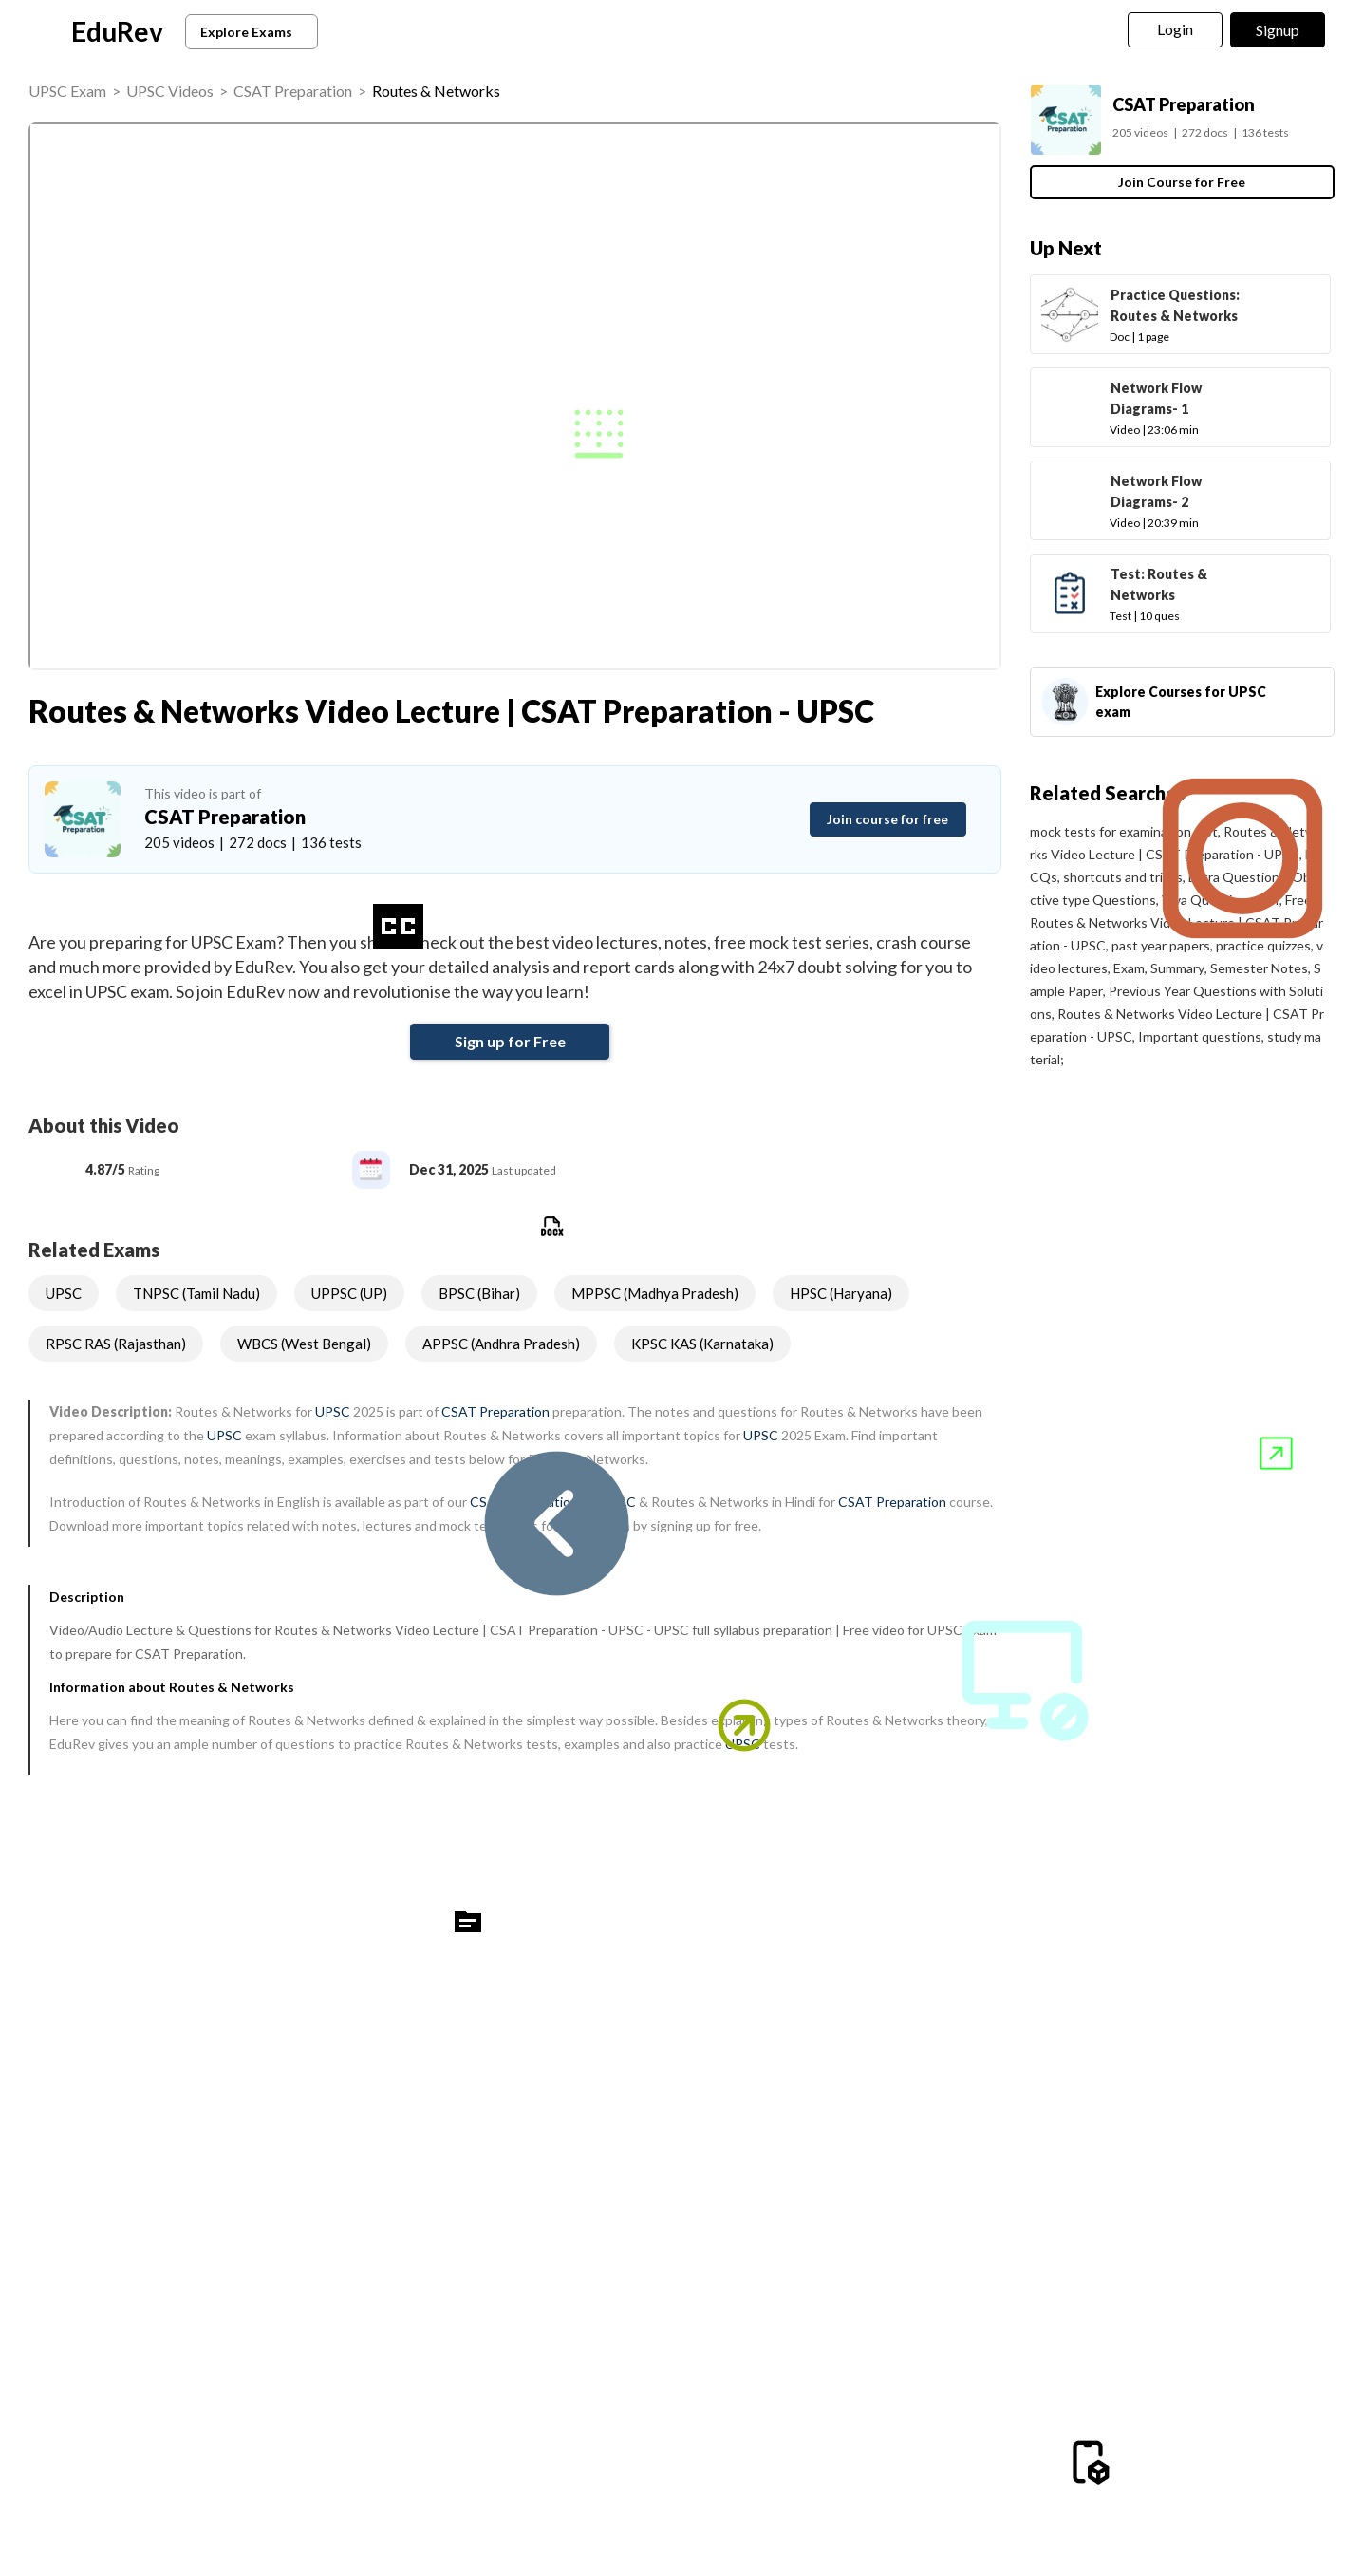 This screenshot has width=1363, height=2576. What do you see at coordinates (1022, 1675) in the screenshot?
I see `cancel or disconnect desktop device` at bounding box center [1022, 1675].